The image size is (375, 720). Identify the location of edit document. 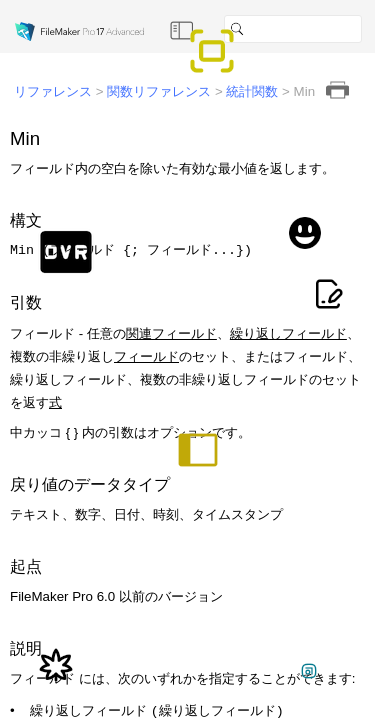
(328, 294).